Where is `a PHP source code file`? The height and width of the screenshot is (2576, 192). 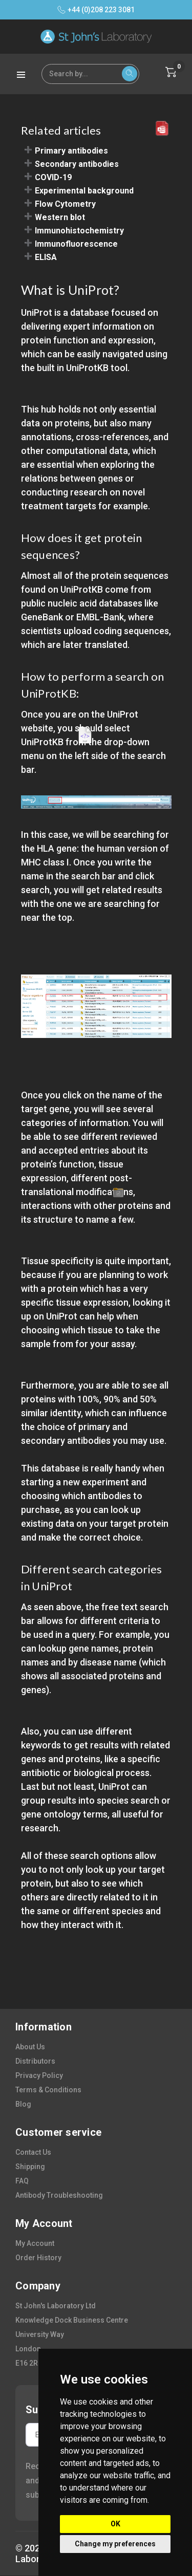
a PHP source code file is located at coordinates (85, 735).